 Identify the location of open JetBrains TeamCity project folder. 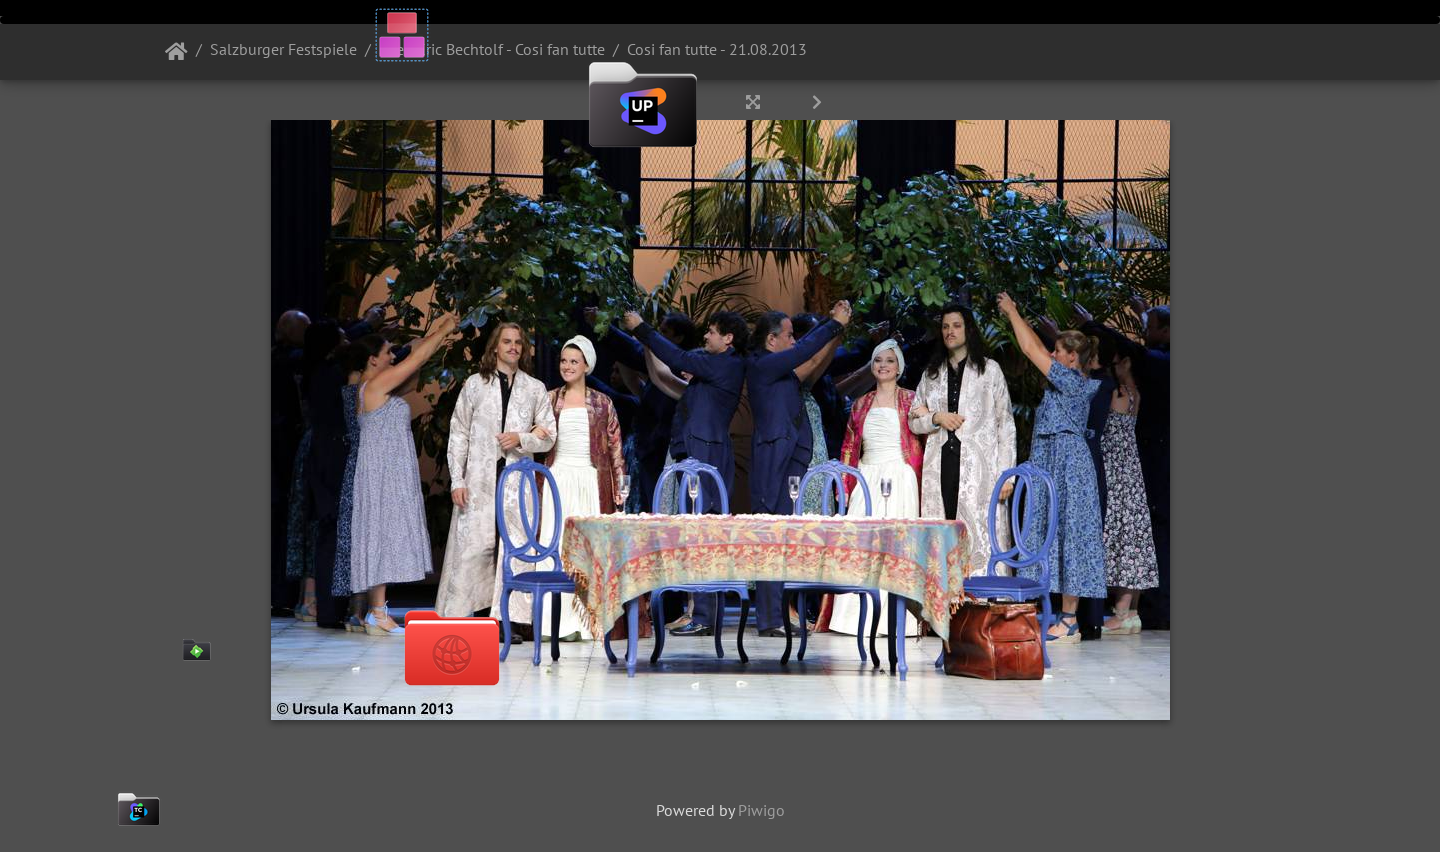
(138, 810).